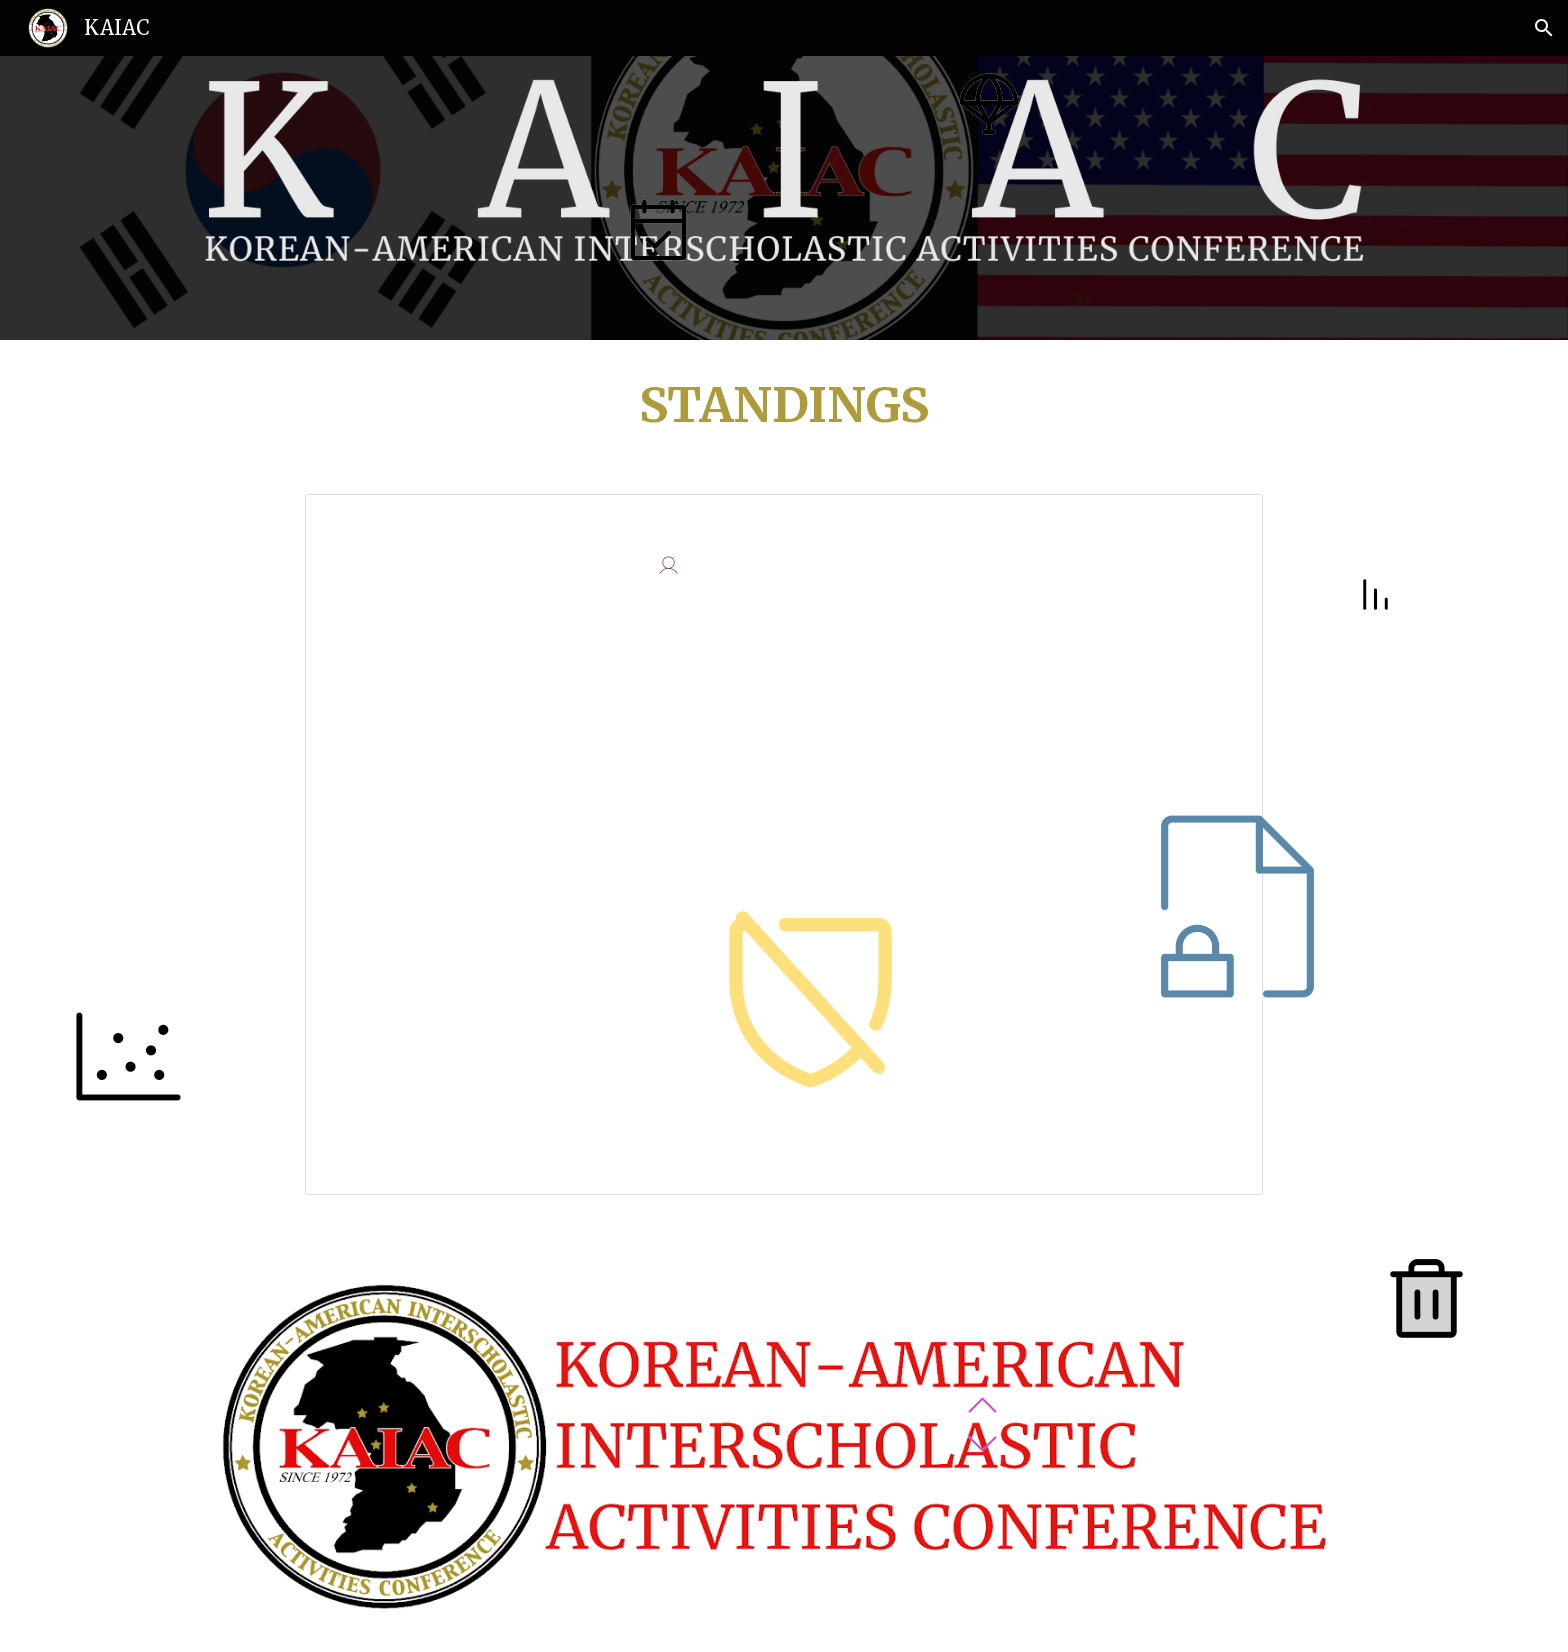  What do you see at coordinates (128, 1056) in the screenshot?
I see `view scatter plot data` at bounding box center [128, 1056].